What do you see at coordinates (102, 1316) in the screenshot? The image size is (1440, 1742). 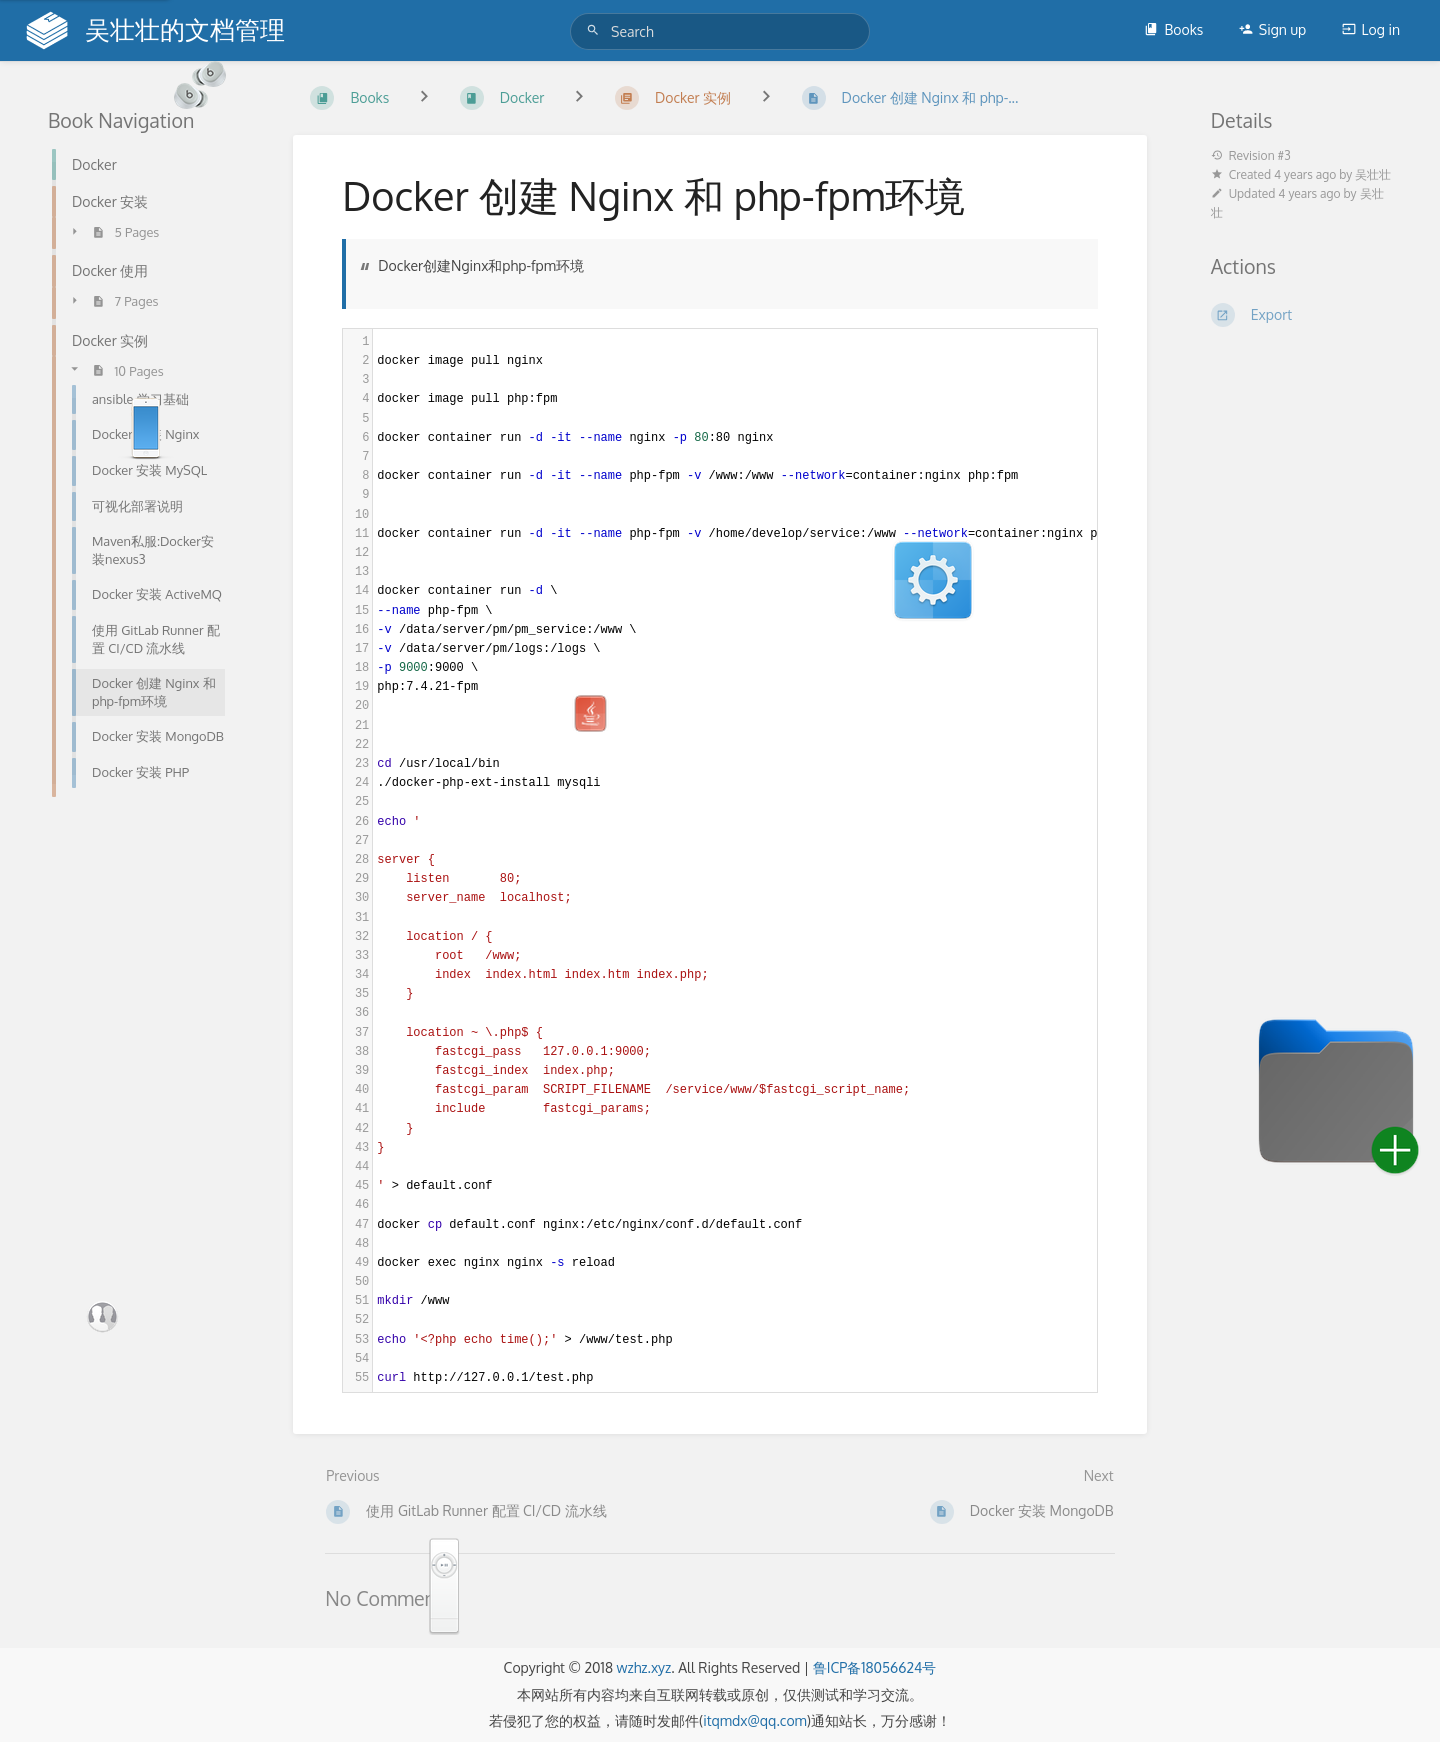 I see `manage user groups` at bounding box center [102, 1316].